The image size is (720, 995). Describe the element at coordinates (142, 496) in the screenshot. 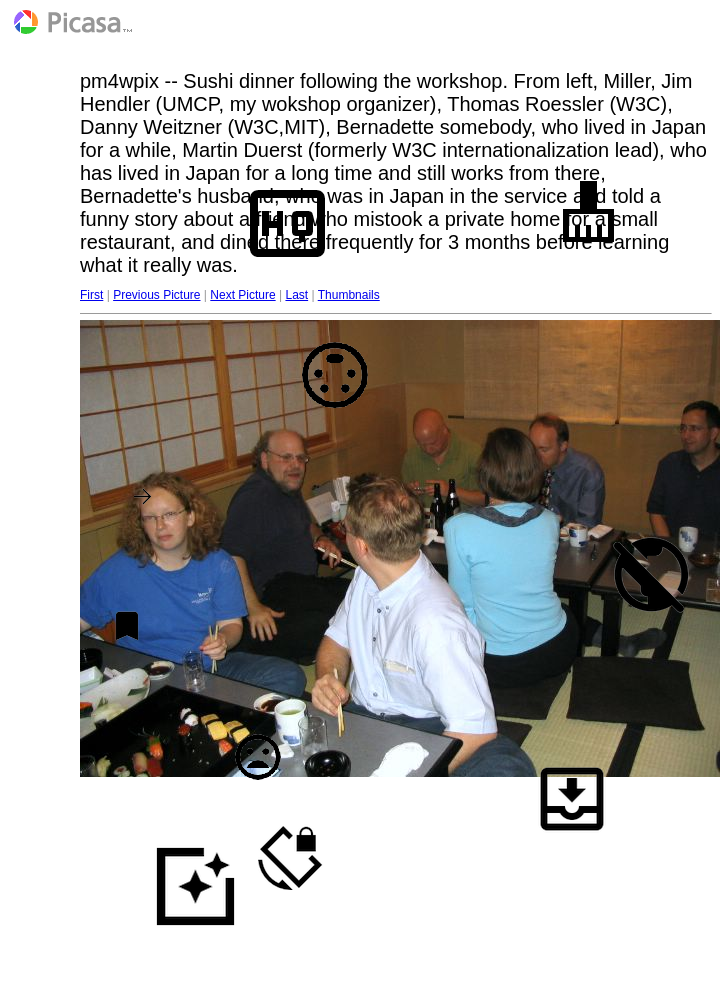

I see `navigate to the next item or page` at that location.